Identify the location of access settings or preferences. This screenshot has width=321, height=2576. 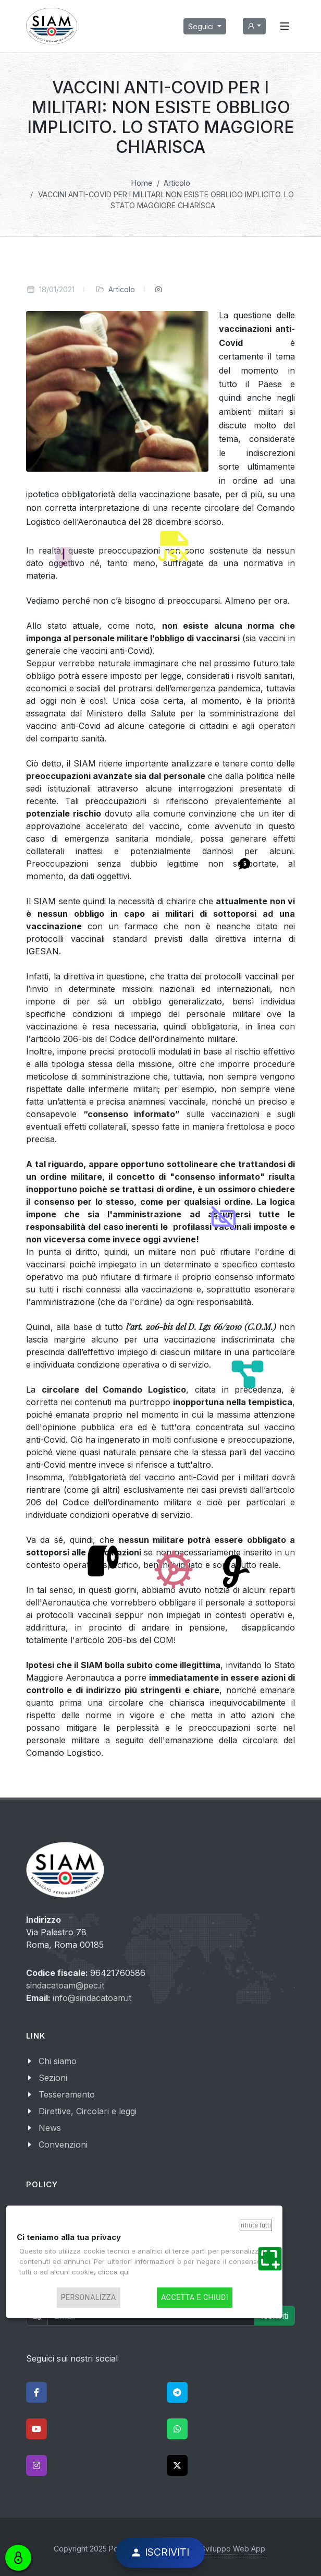
(174, 1569).